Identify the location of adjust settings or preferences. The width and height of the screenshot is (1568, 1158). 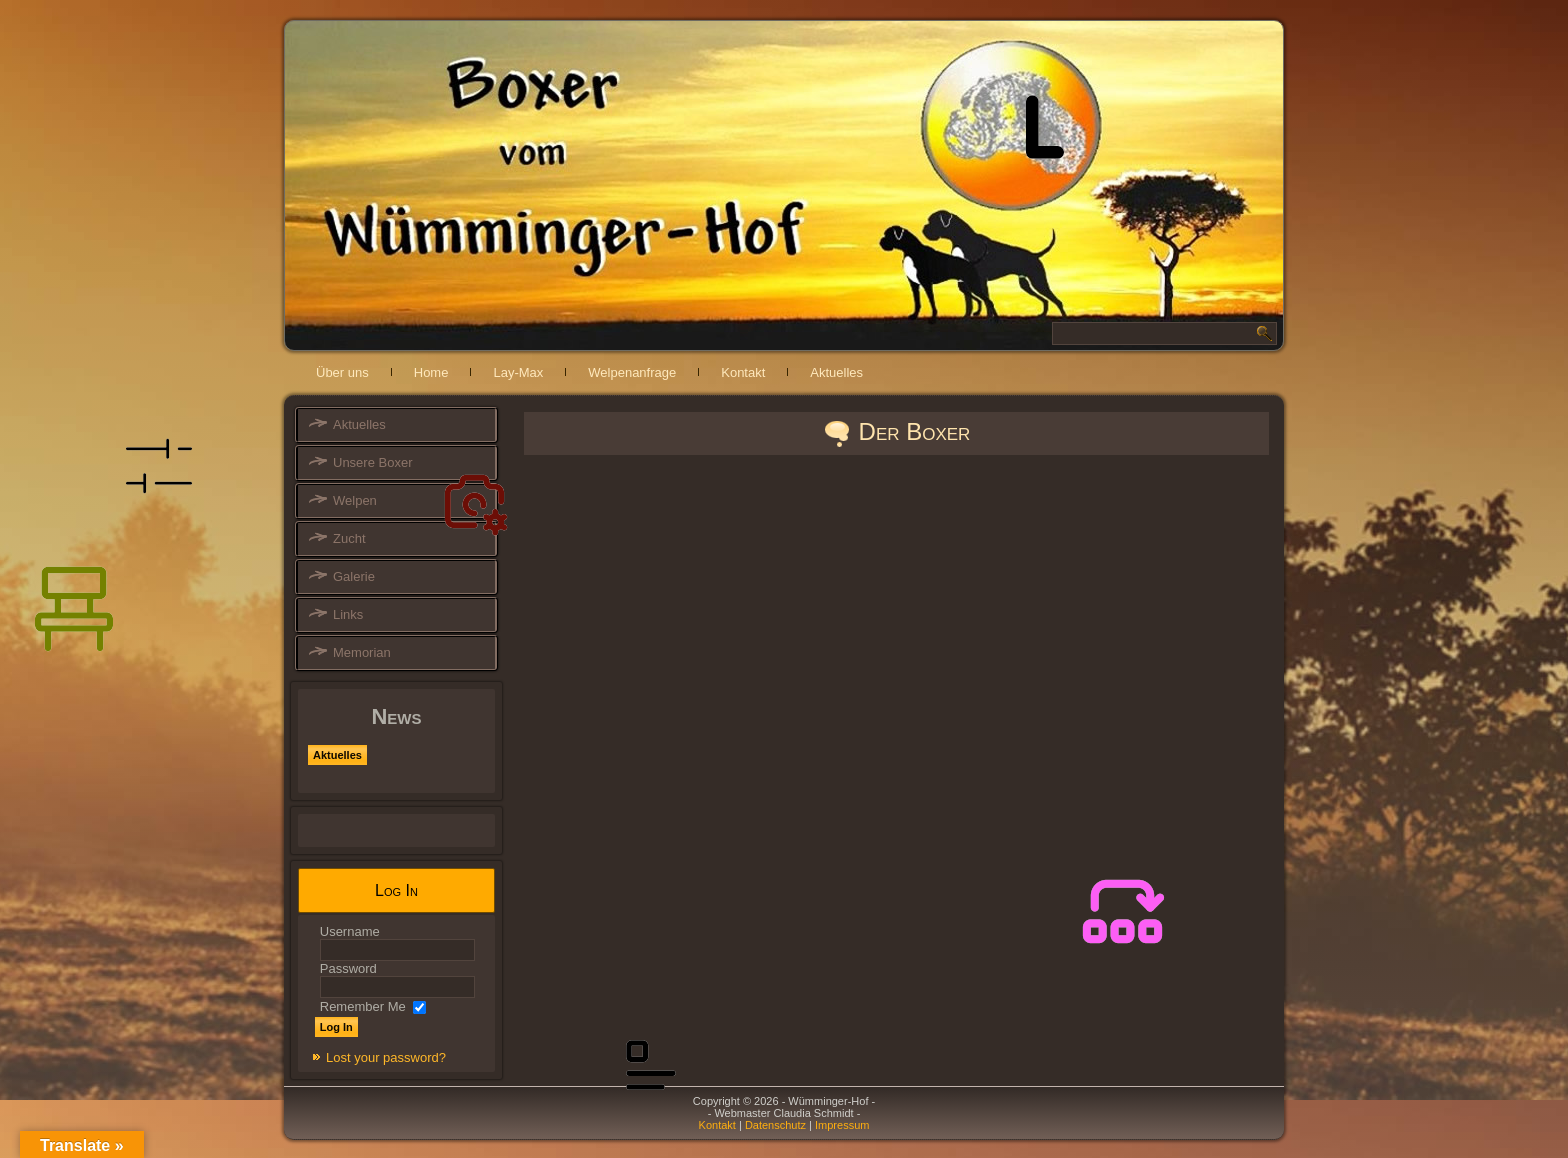
(159, 466).